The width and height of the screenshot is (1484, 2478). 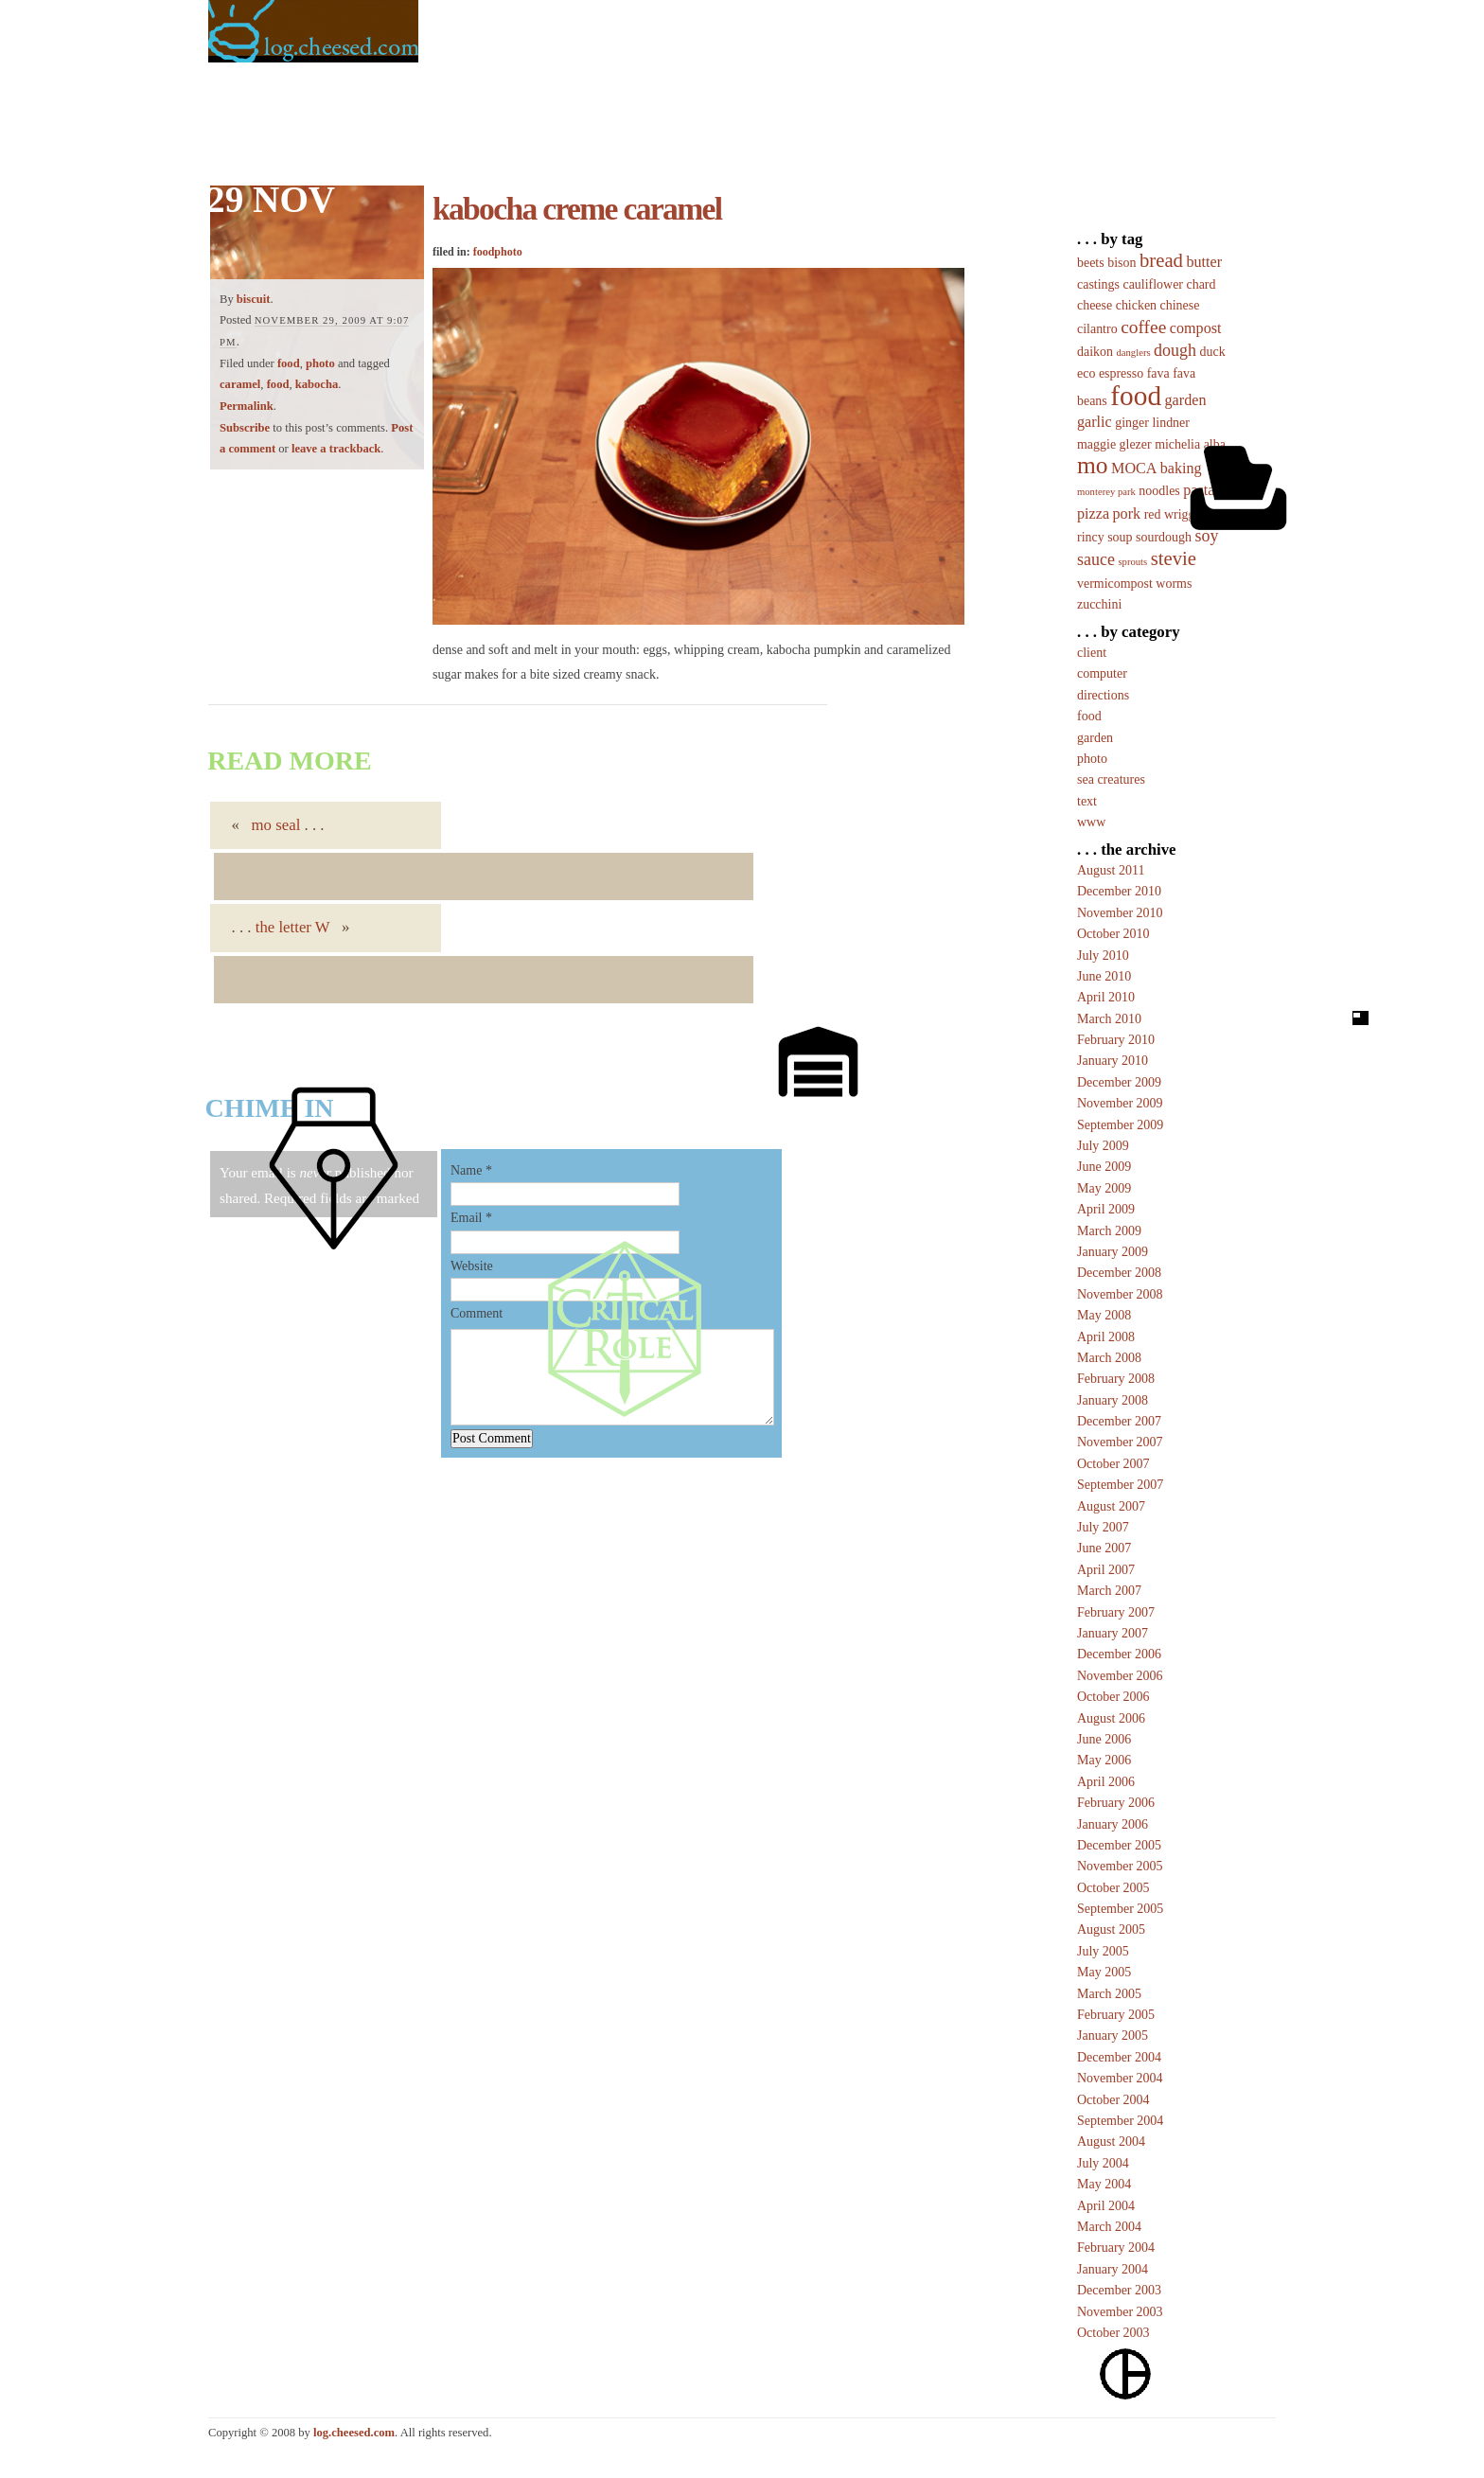 I want to click on view featured video content, so click(x=1360, y=1018).